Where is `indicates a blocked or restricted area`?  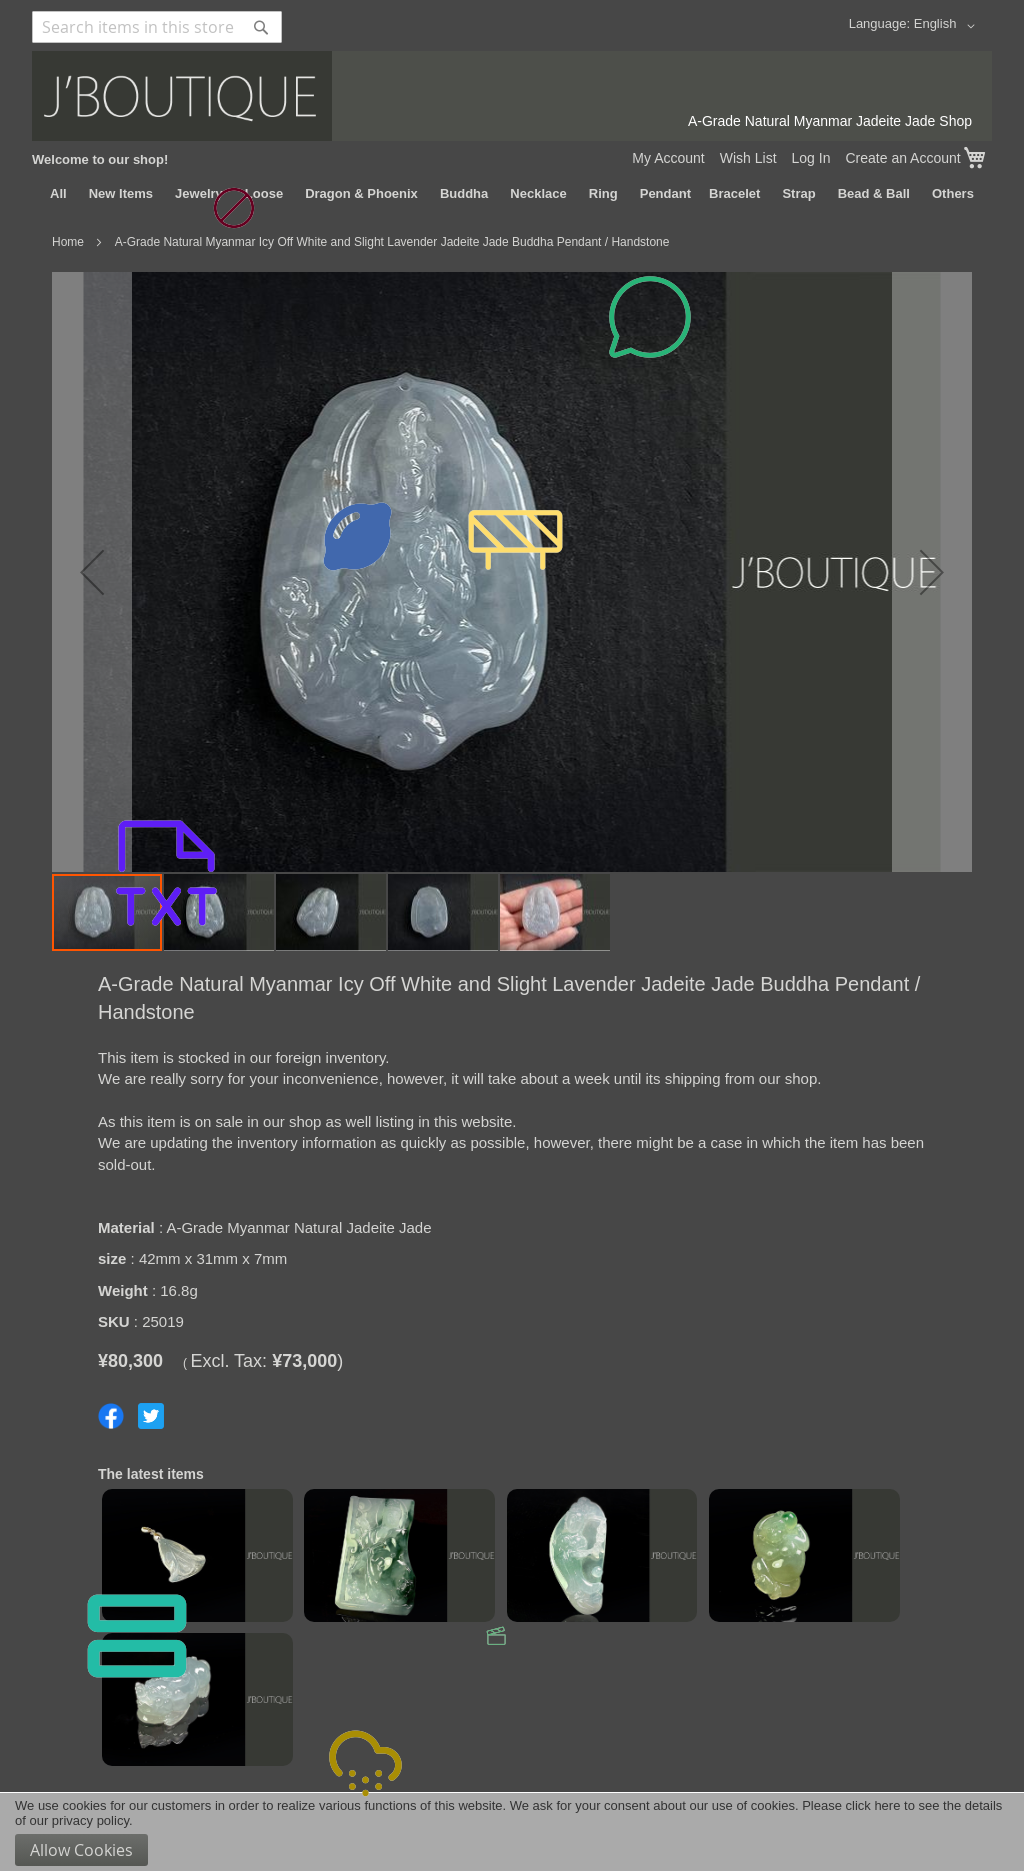
indicates a blocked or restricted area is located at coordinates (515, 536).